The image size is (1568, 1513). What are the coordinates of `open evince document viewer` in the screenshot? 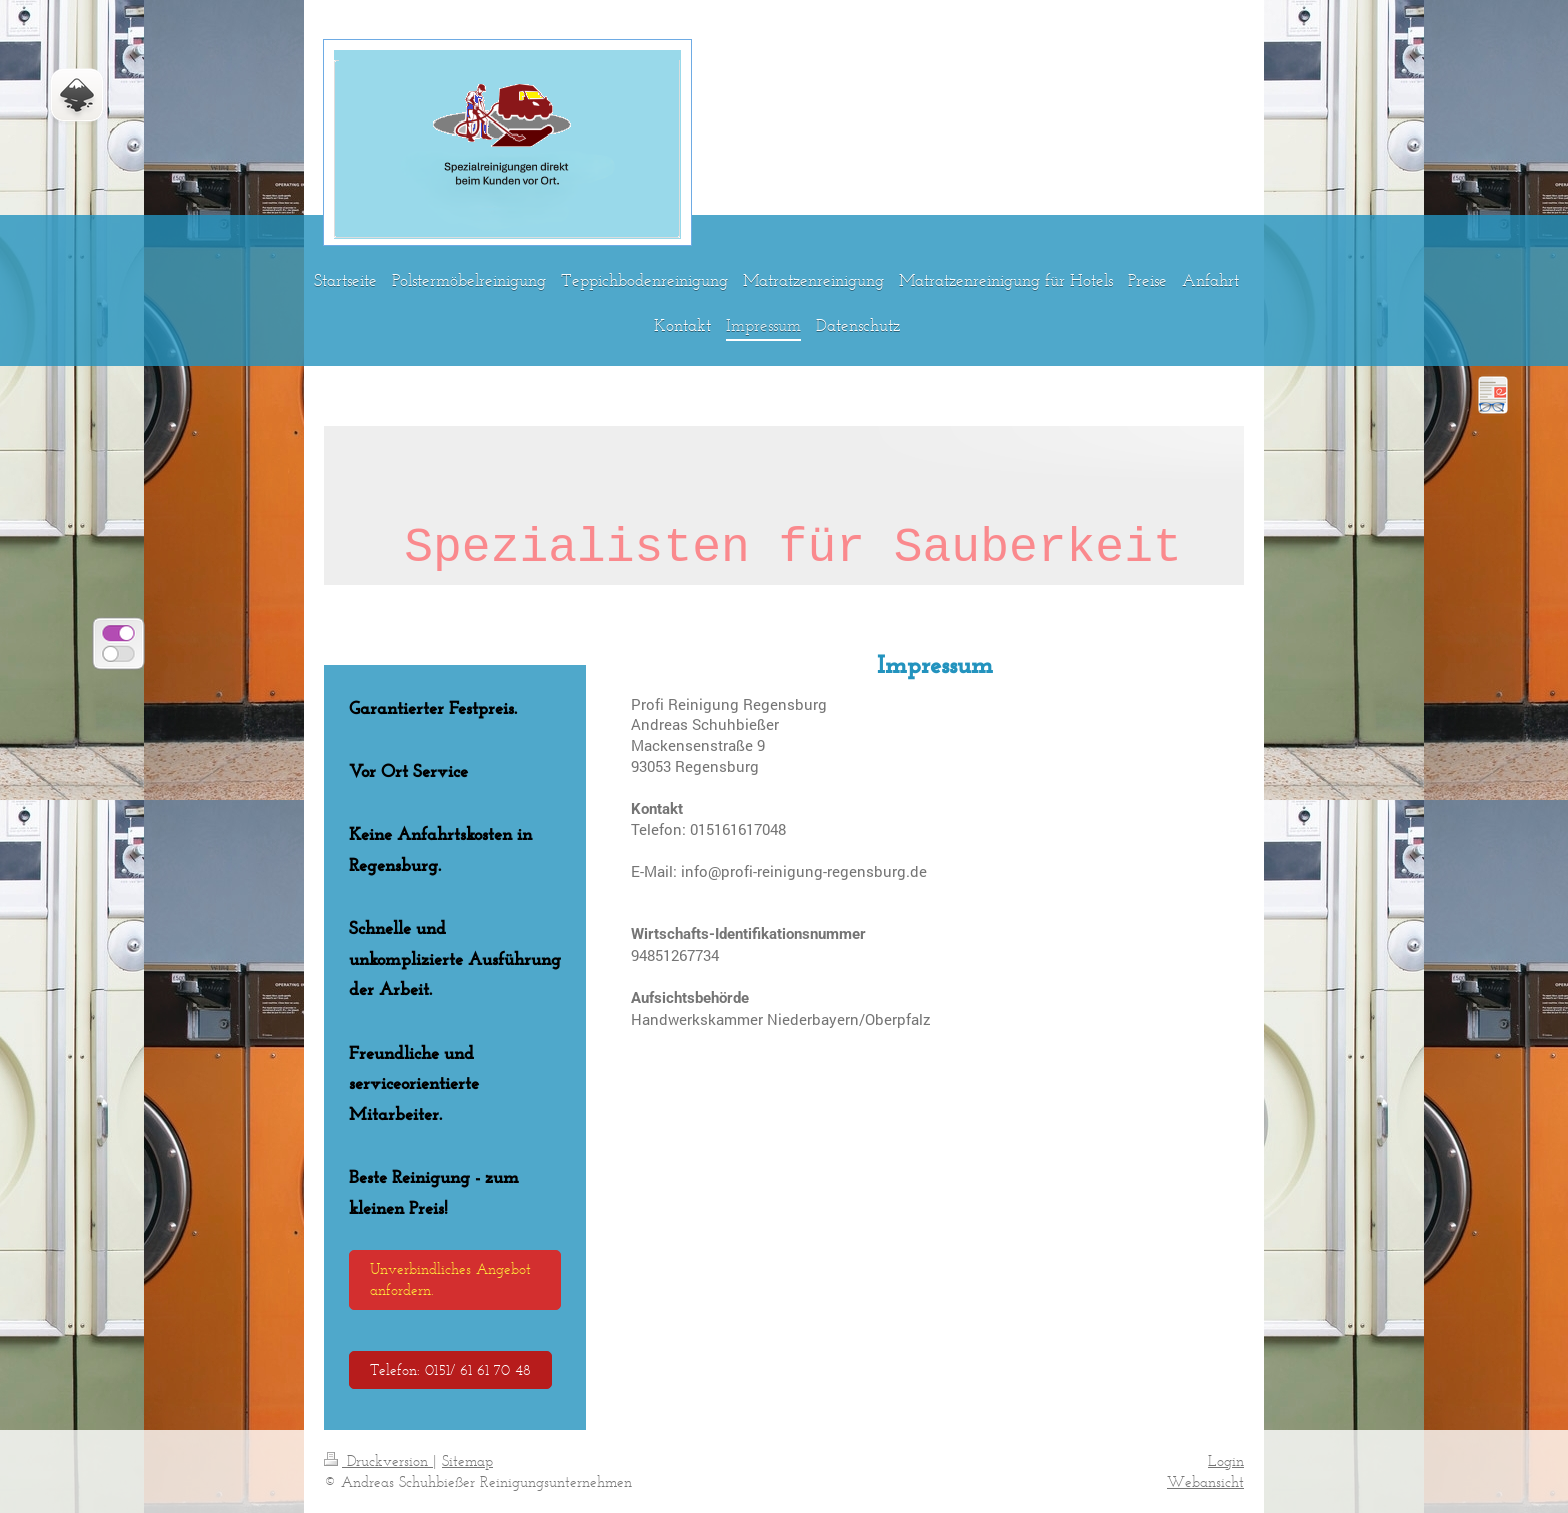 It's located at (1493, 395).